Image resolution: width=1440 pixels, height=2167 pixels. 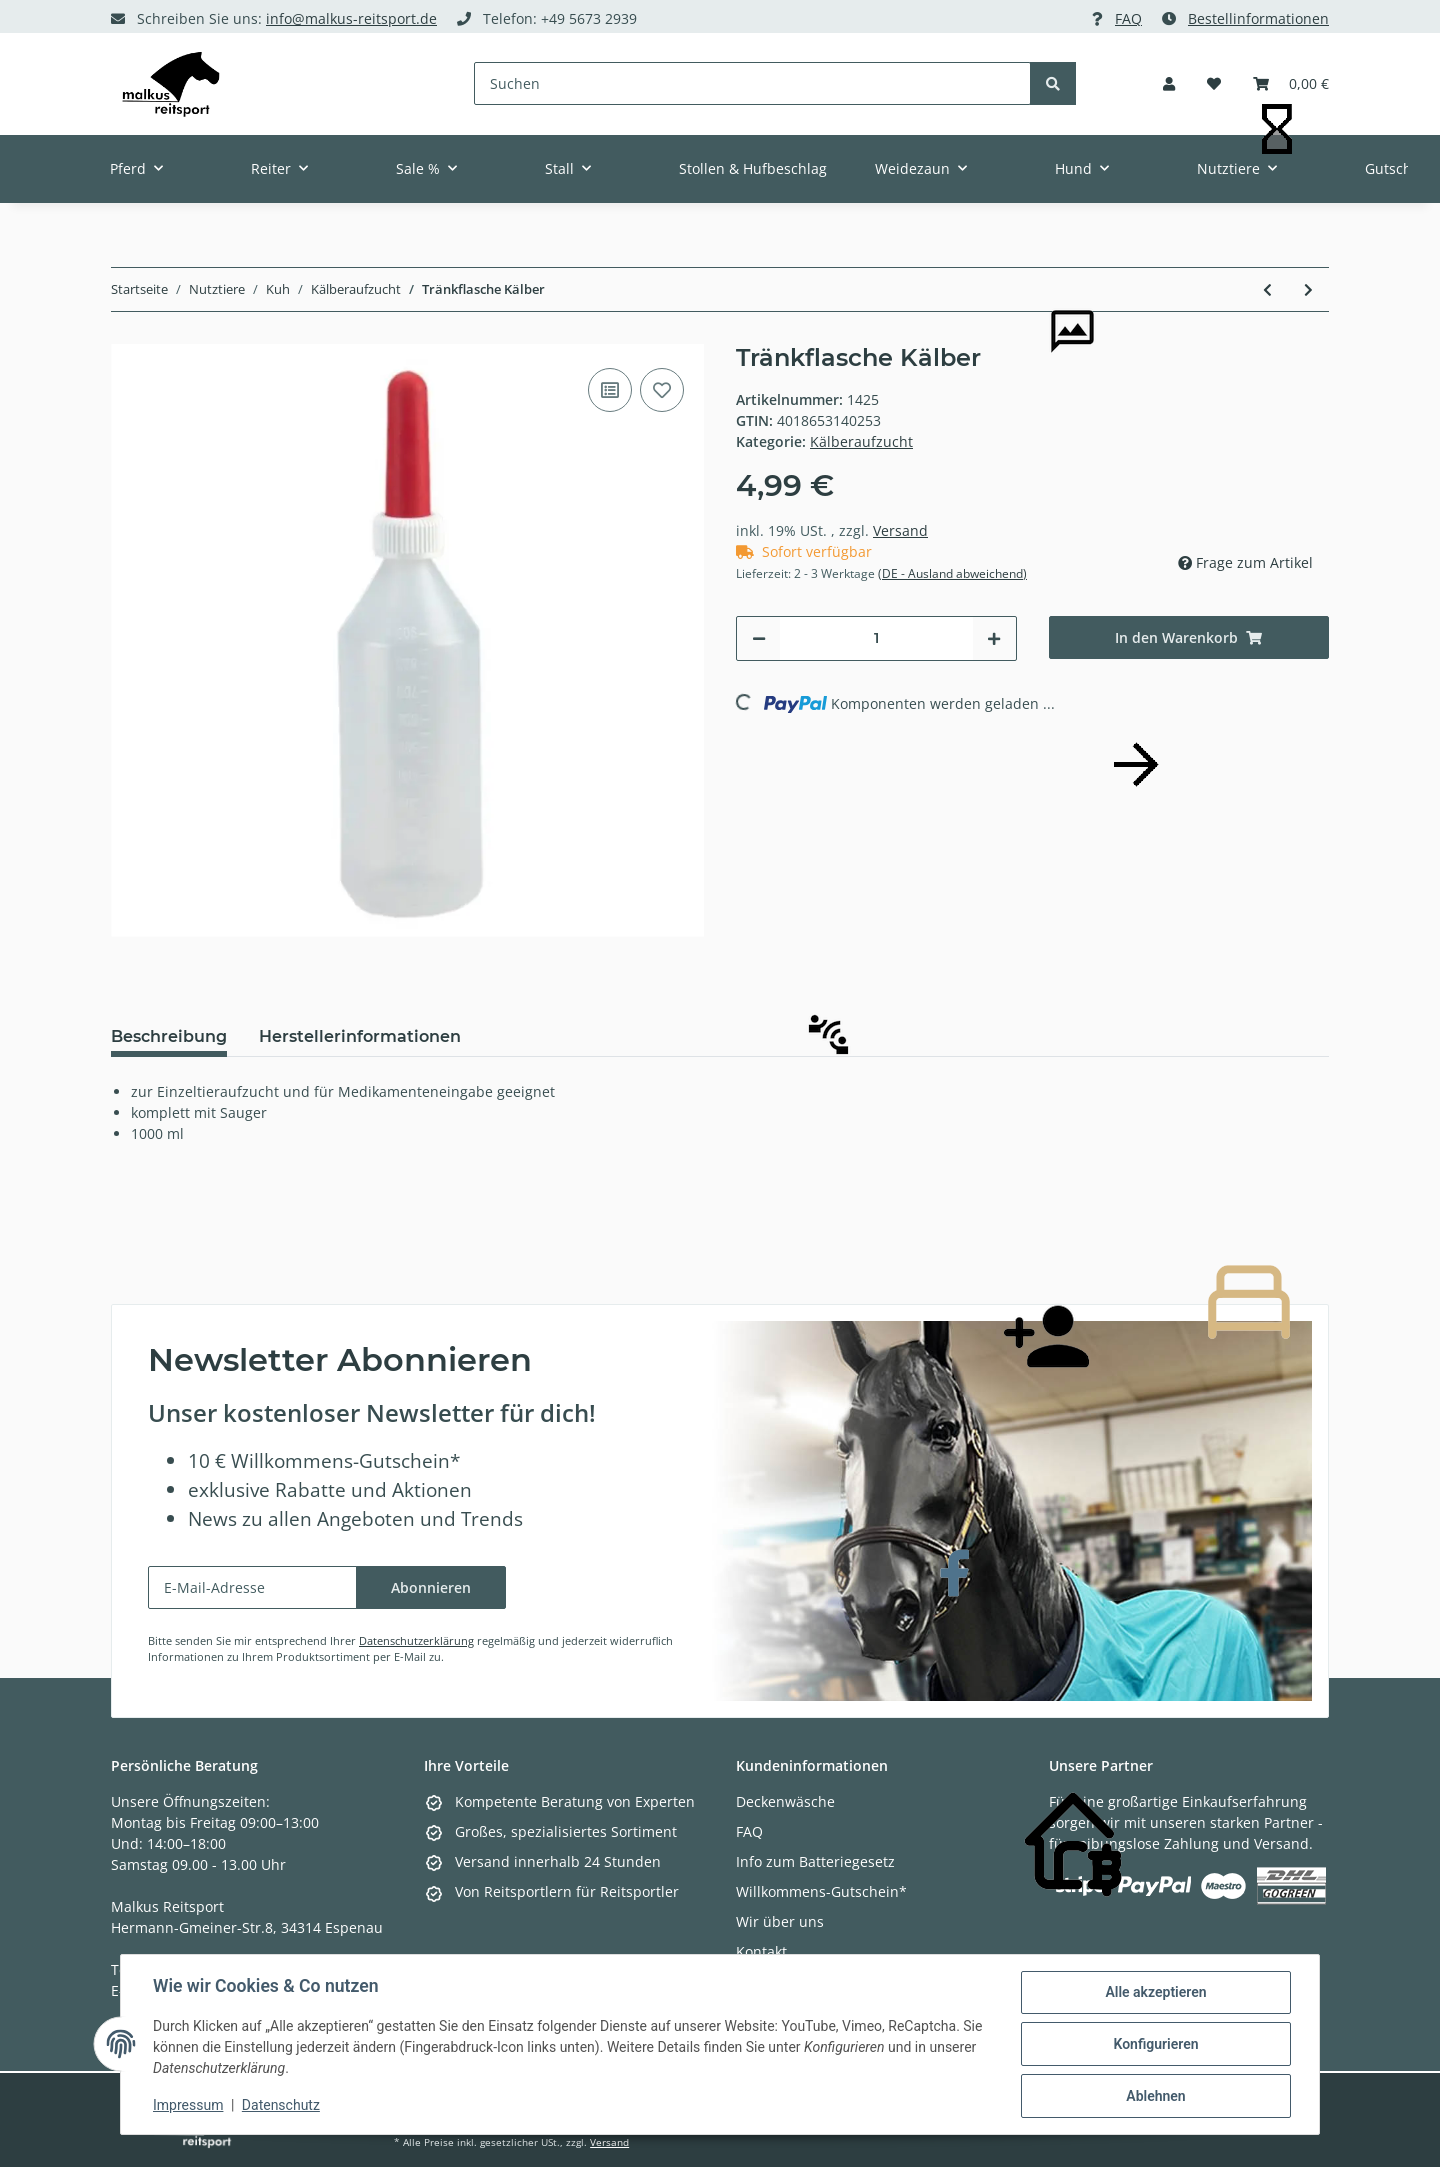 I want to click on open Facebook app, so click(x=956, y=1573).